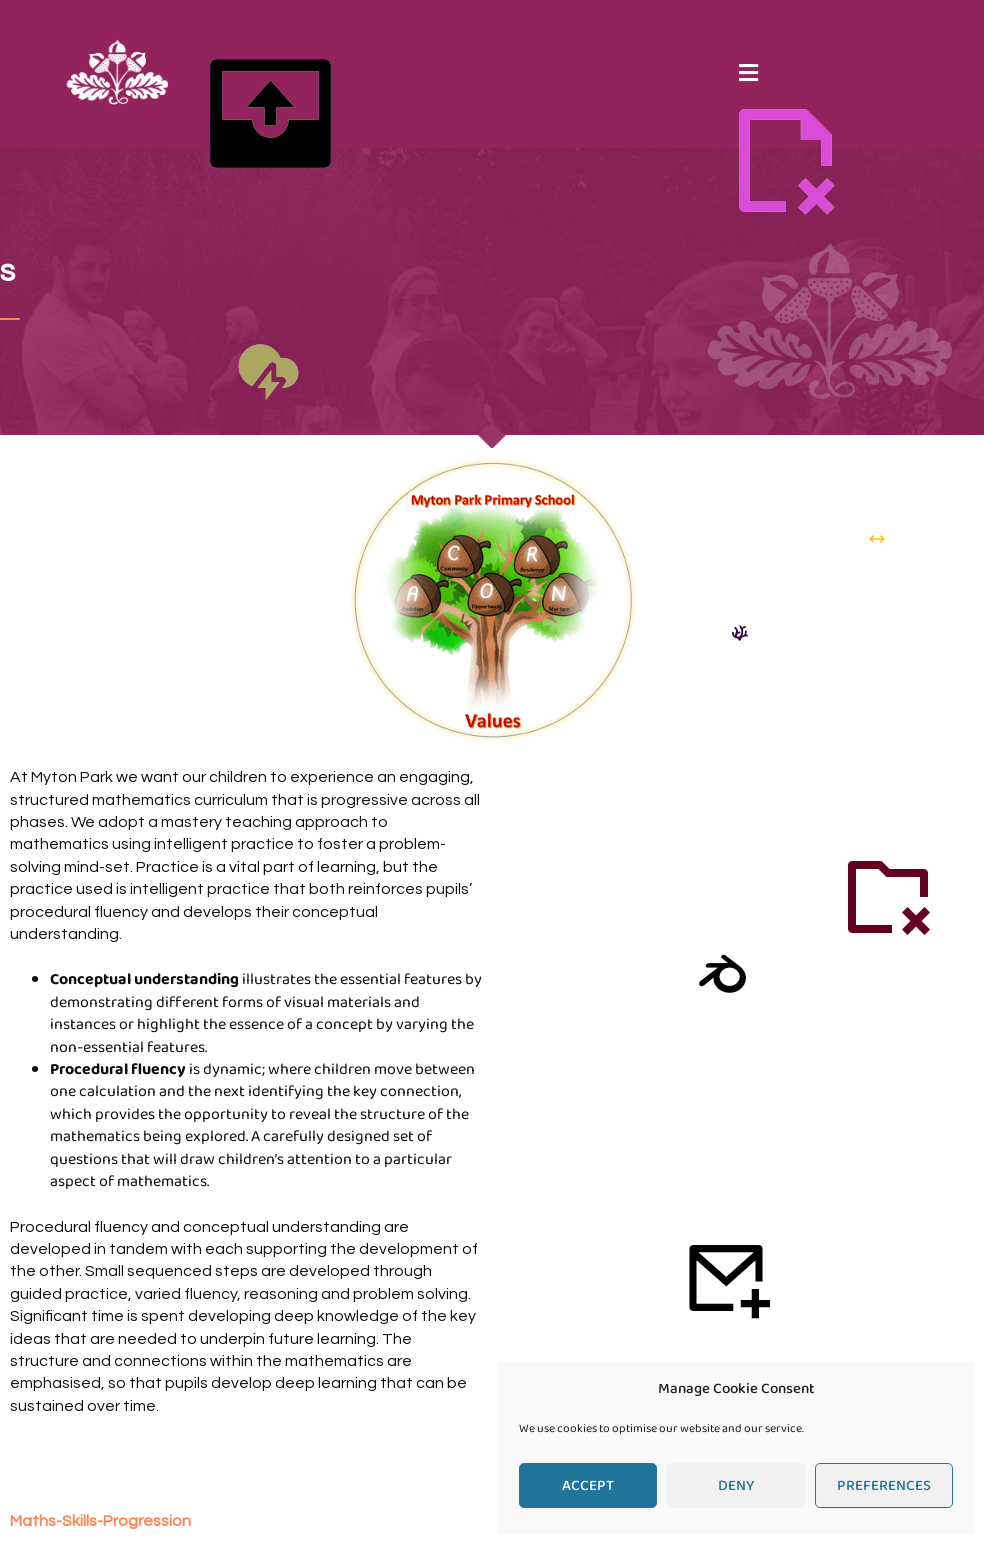  What do you see at coordinates (888, 897) in the screenshot?
I see `close or collapse a folder` at bounding box center [888, 897].